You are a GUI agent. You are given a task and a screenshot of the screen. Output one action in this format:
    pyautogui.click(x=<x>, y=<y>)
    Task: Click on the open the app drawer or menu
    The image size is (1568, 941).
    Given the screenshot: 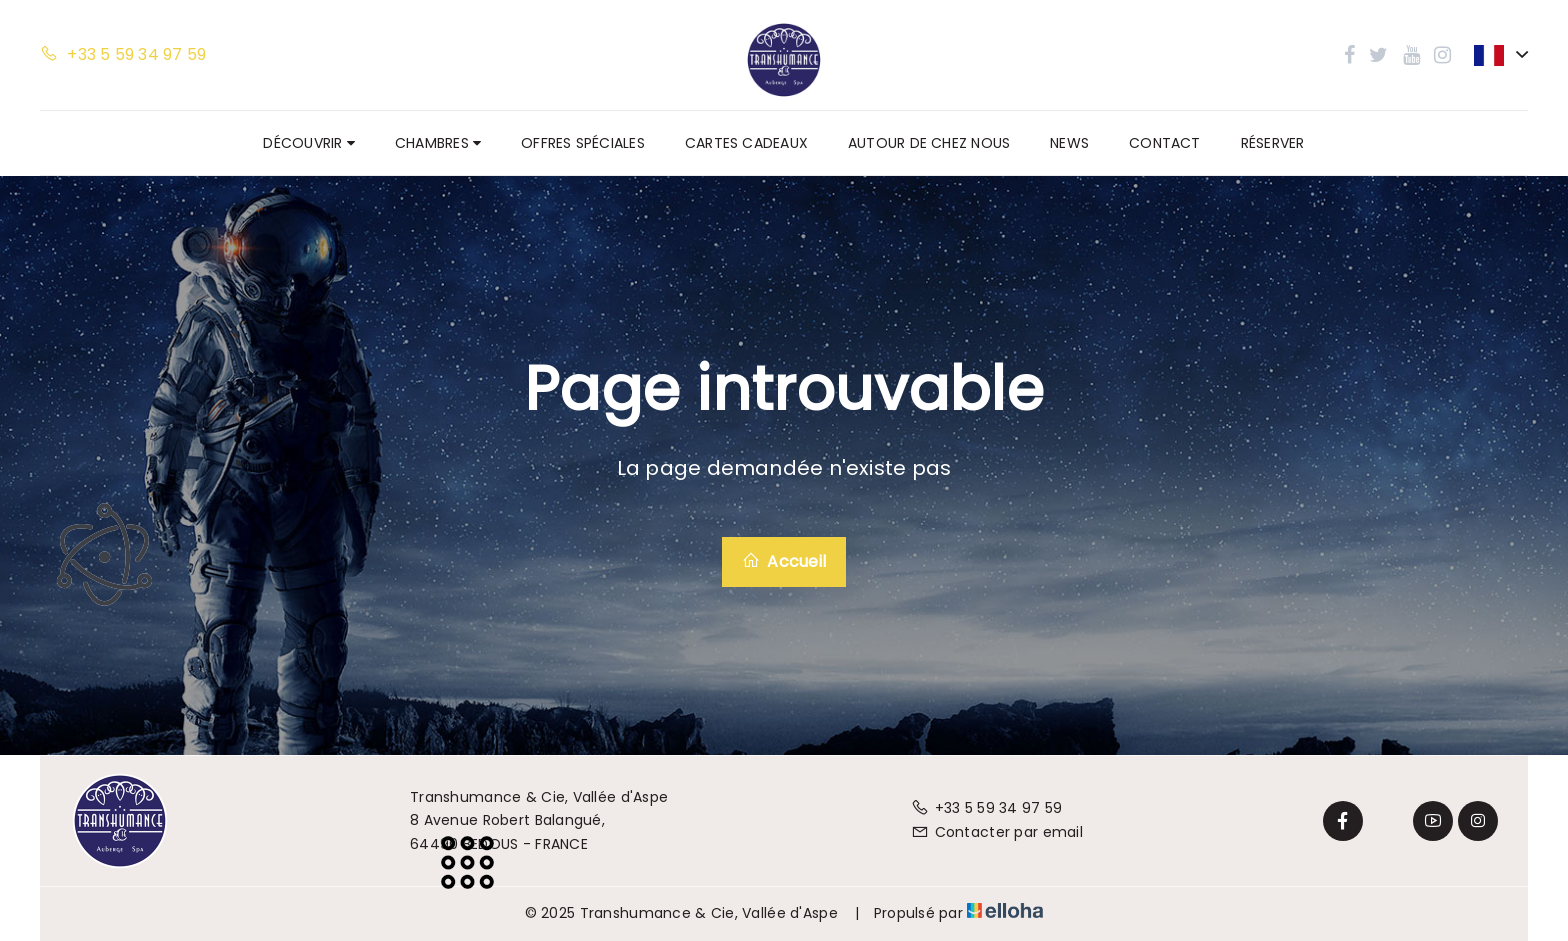 What is the action you would take?
    pyautogui.click(x=467, y=862)
    